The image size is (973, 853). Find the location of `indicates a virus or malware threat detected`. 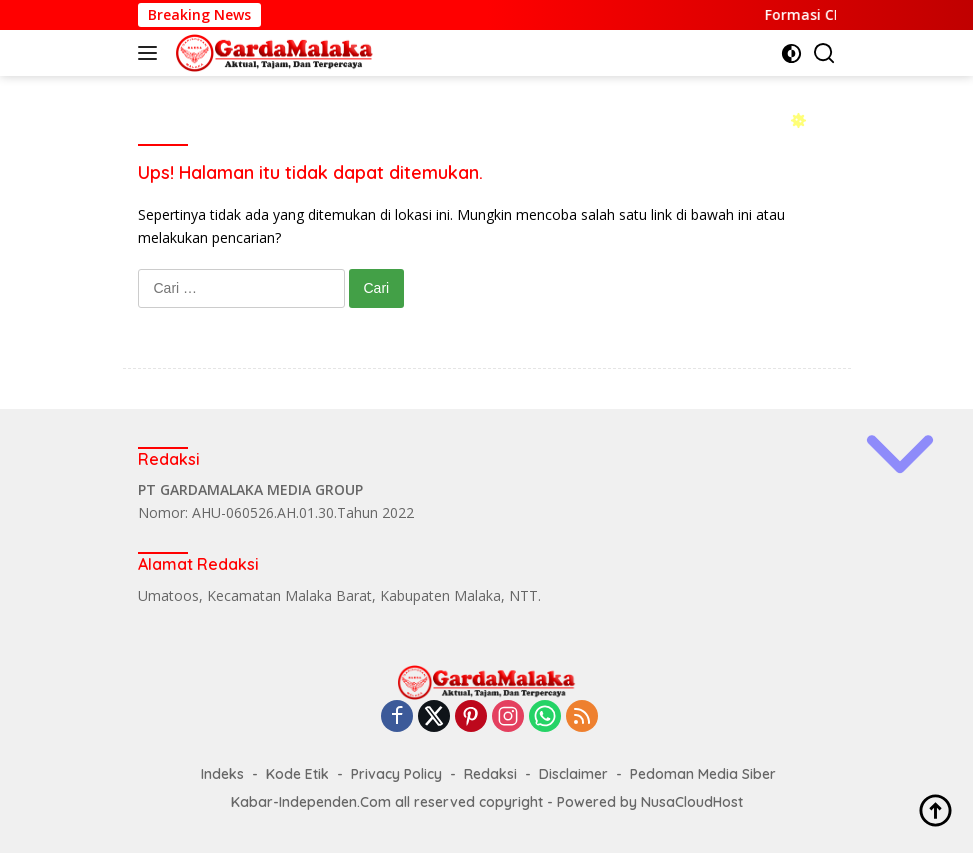

indicates a virus or malware threat detected is located at coordinates (798, 120).